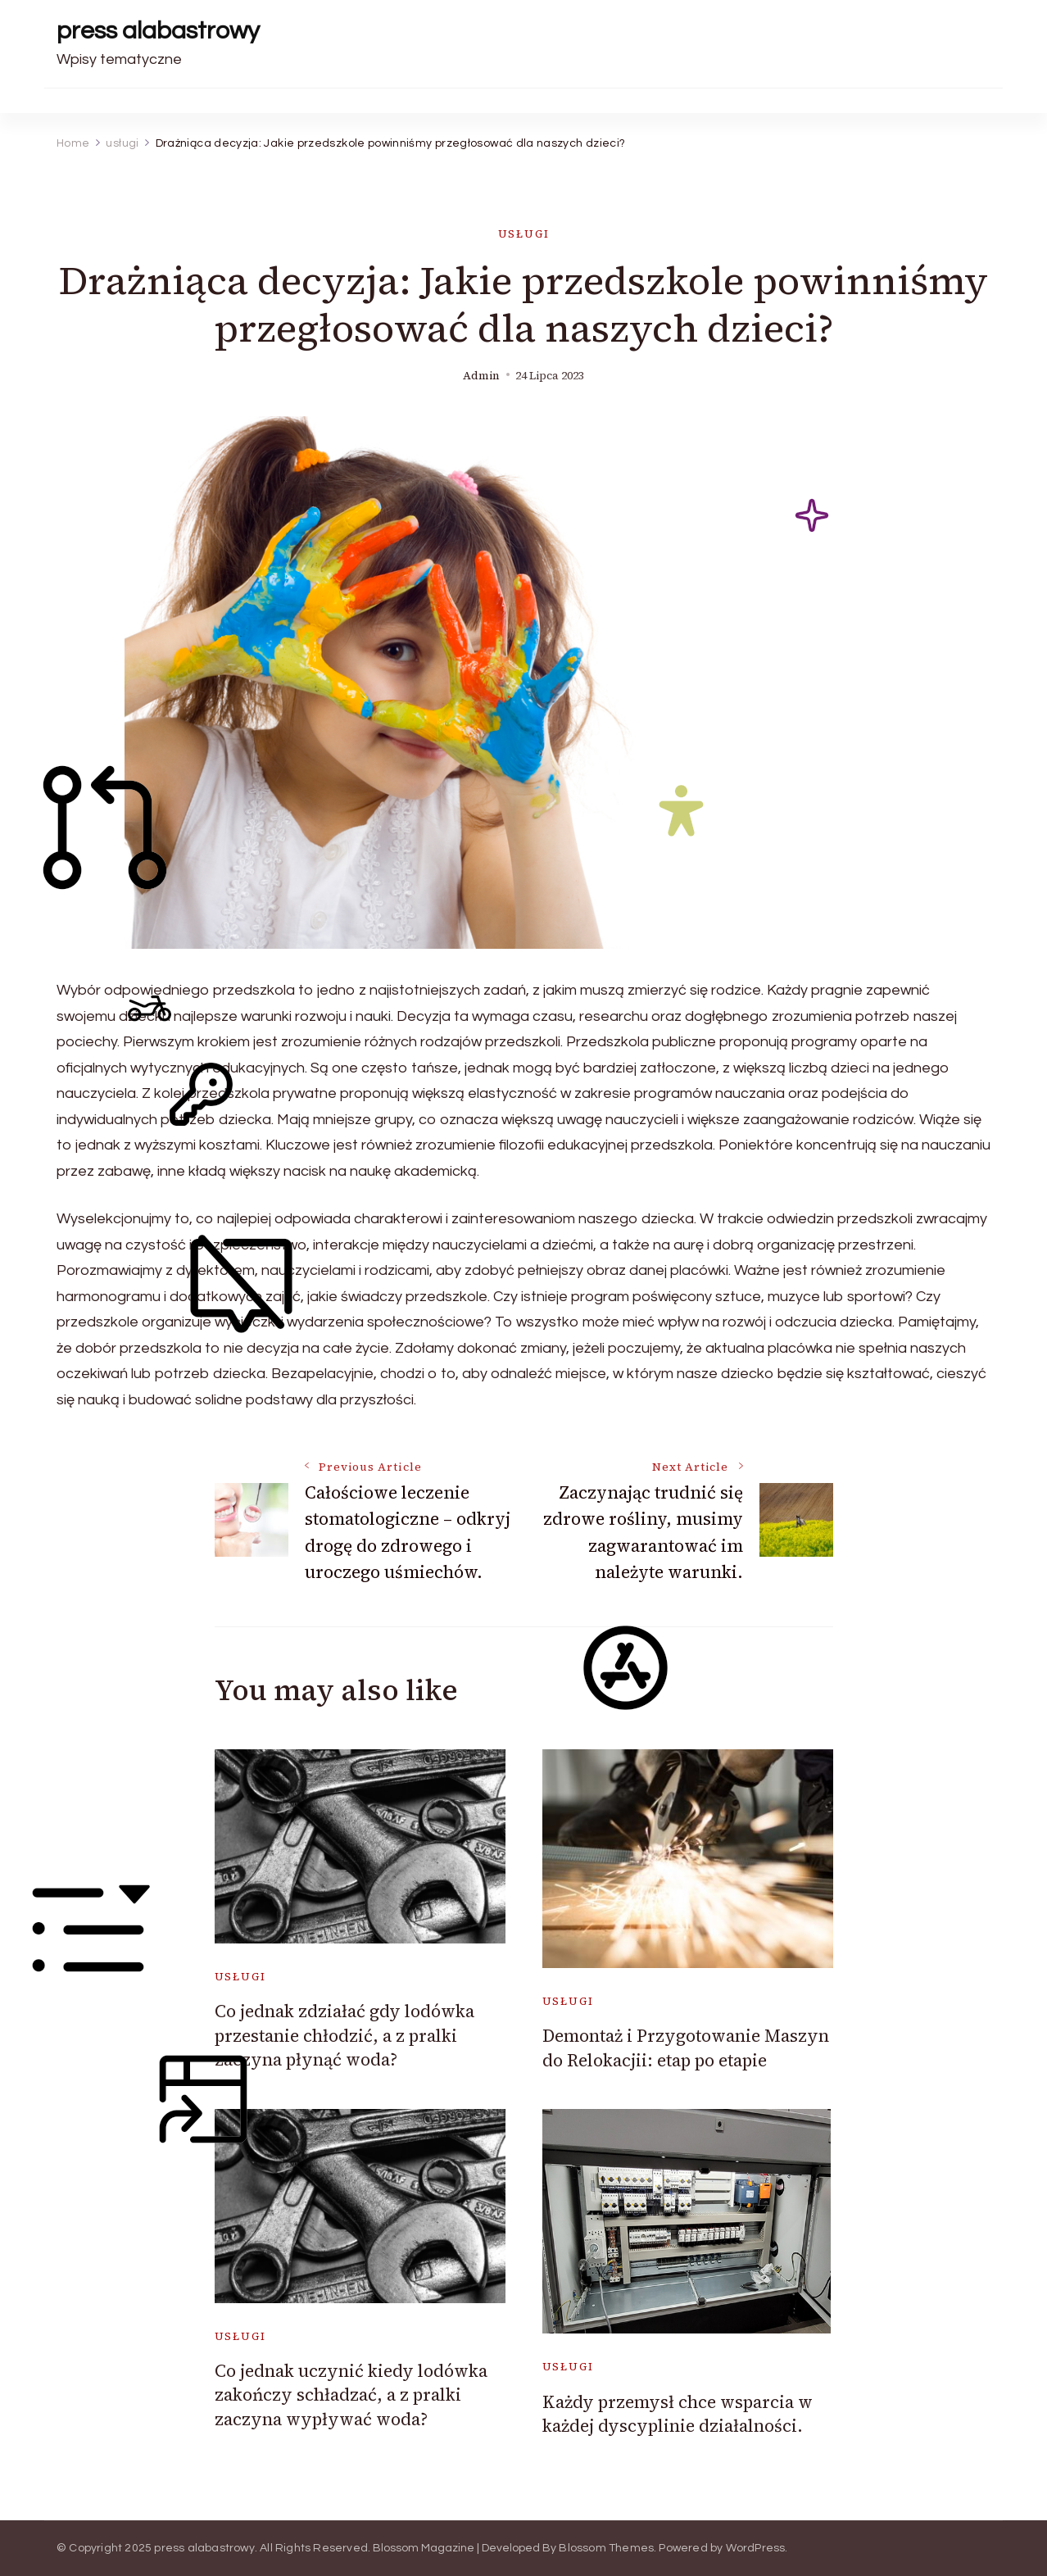  I want to click on indicates AI-generated or enhanced content, so click(812, 515).